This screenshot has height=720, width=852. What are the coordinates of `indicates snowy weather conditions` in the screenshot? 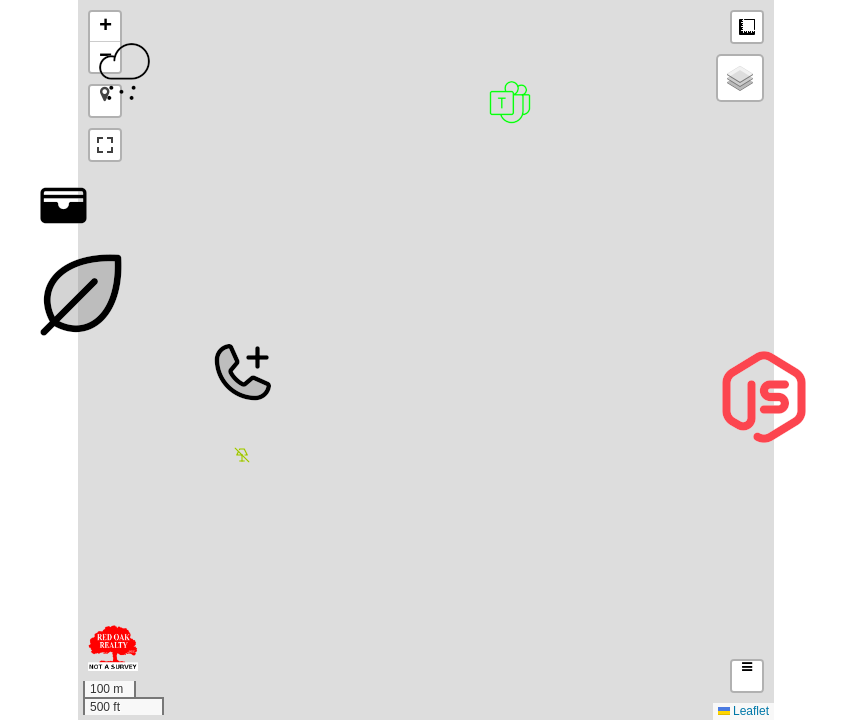 It's located at (124, 70).